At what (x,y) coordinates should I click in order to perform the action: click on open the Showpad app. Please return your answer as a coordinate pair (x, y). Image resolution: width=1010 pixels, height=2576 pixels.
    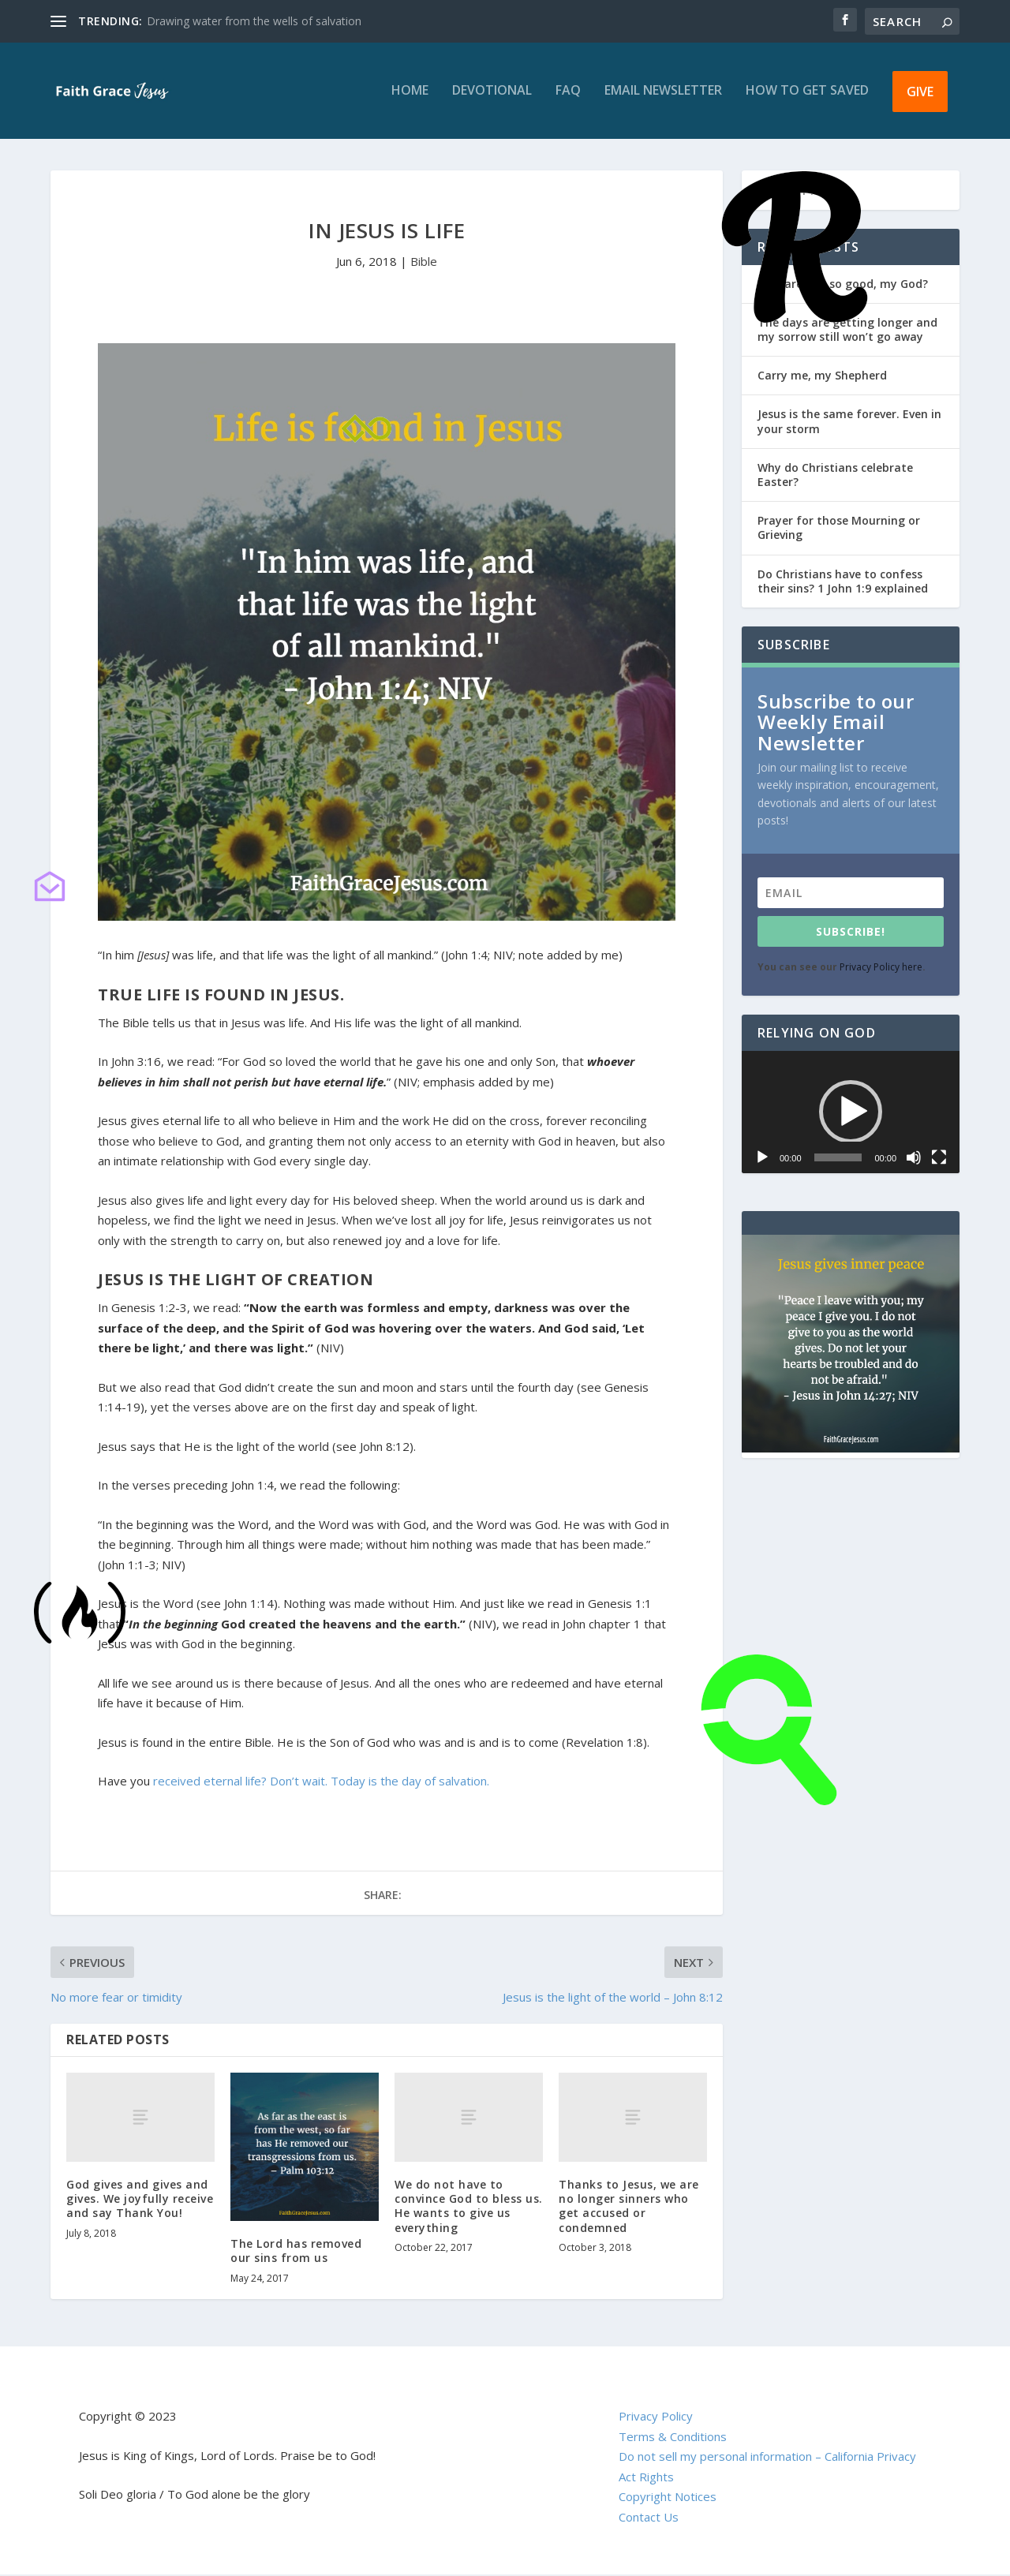
    Looking at the image, I should click on (366, 428).